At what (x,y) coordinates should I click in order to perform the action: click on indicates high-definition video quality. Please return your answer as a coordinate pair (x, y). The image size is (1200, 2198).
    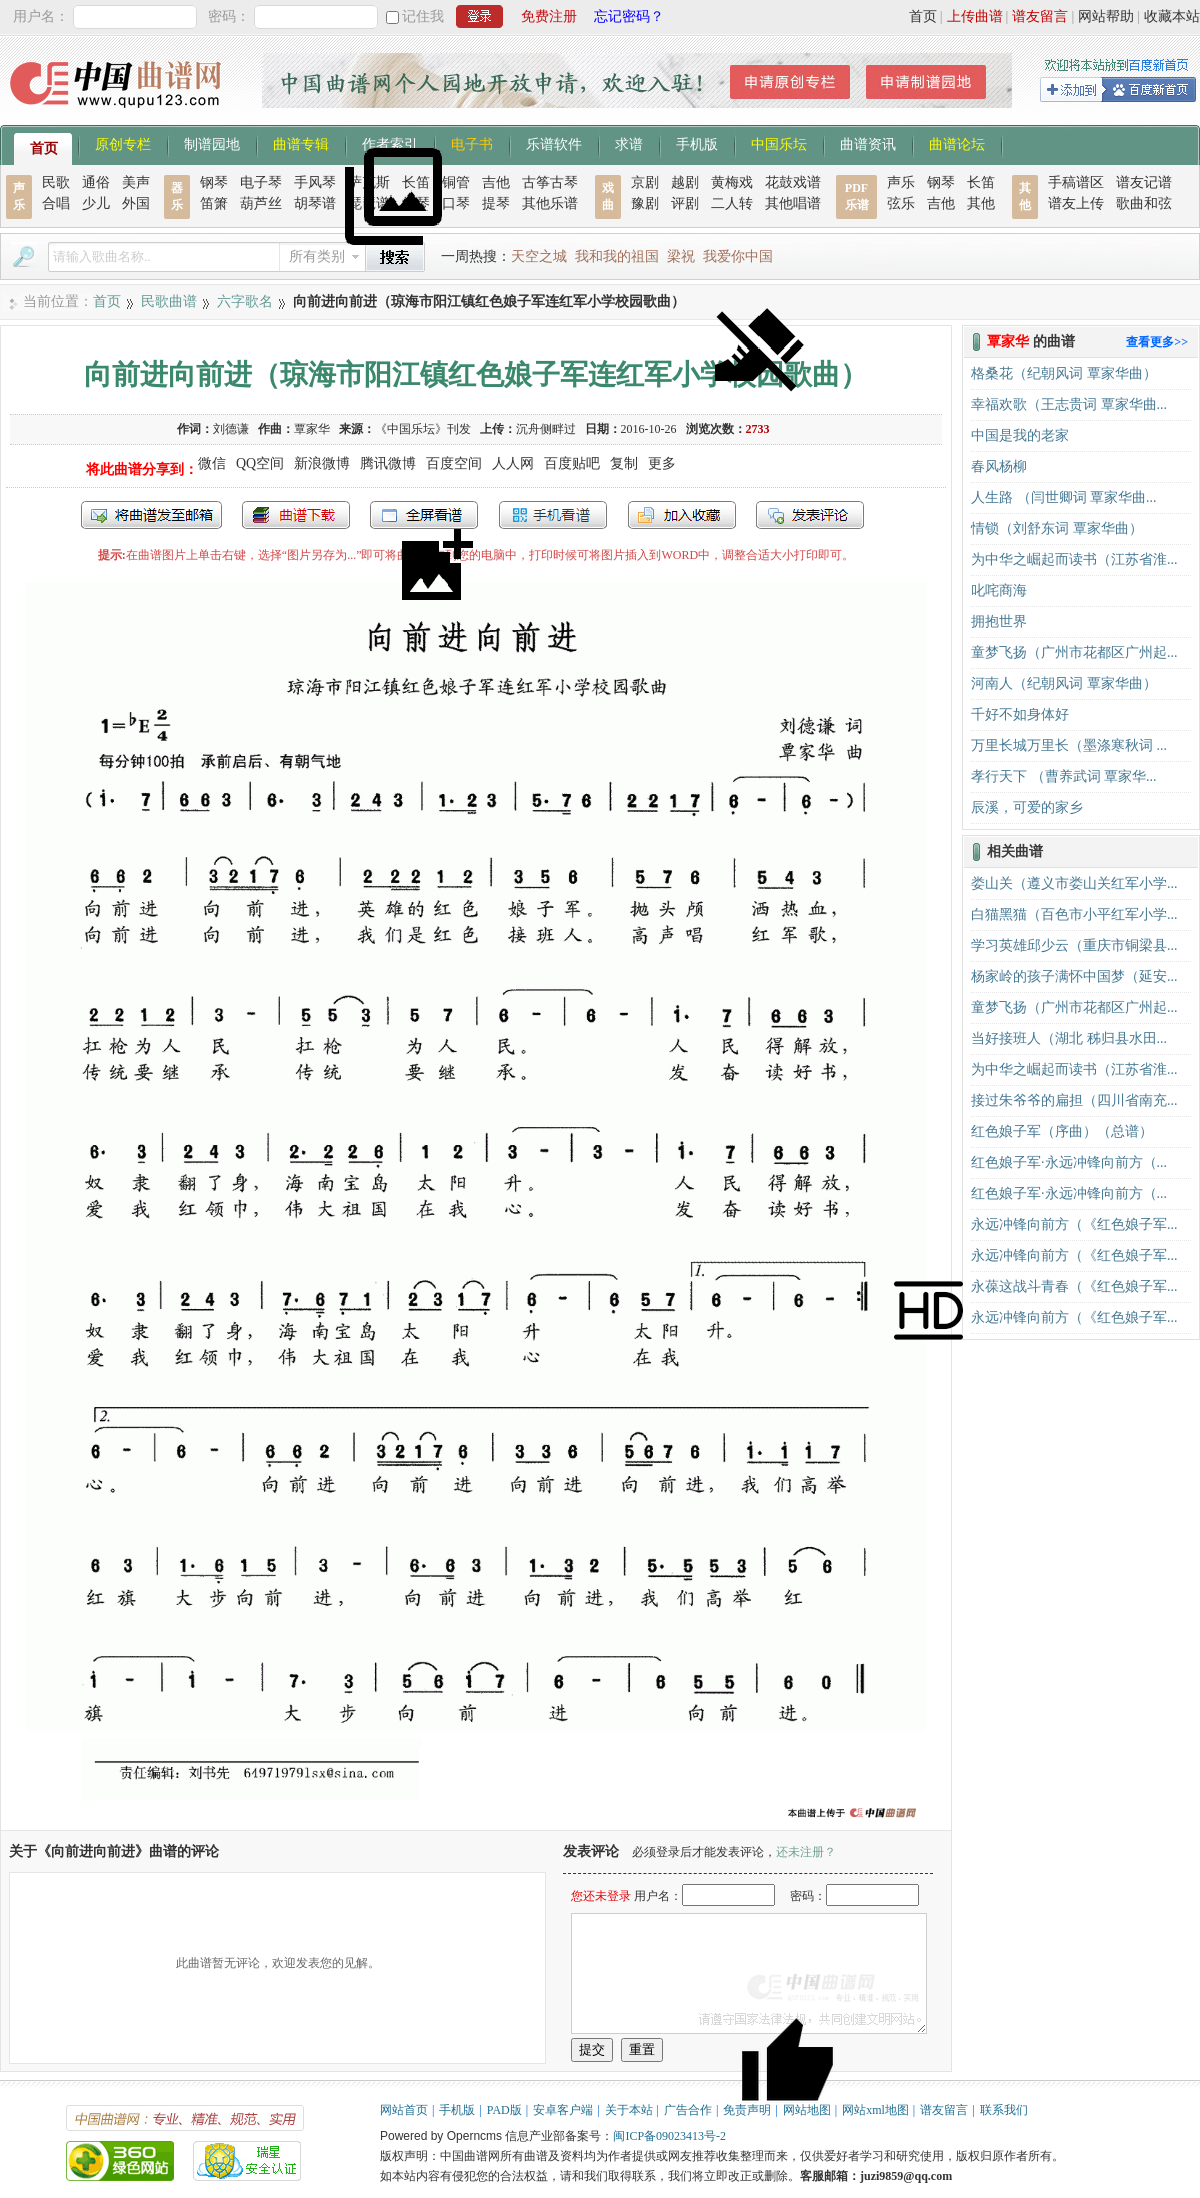
    Looking at the image, I should click on (928, 1310).